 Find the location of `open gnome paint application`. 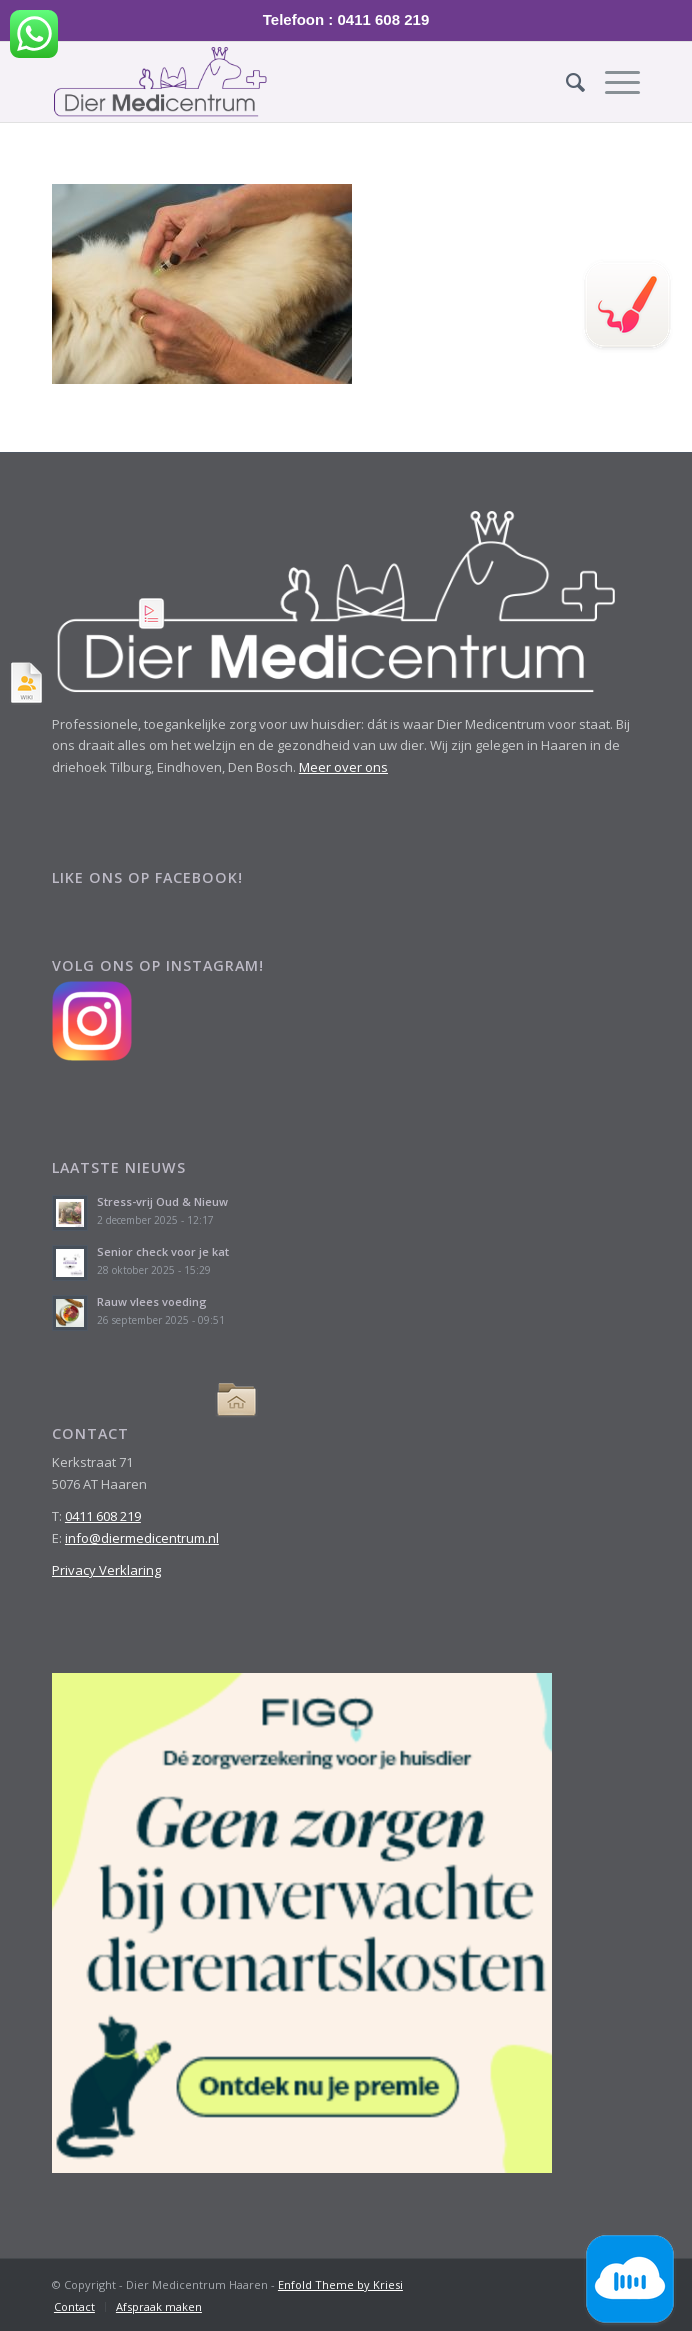

open gnome paint application is located at coordinates (627, 304).